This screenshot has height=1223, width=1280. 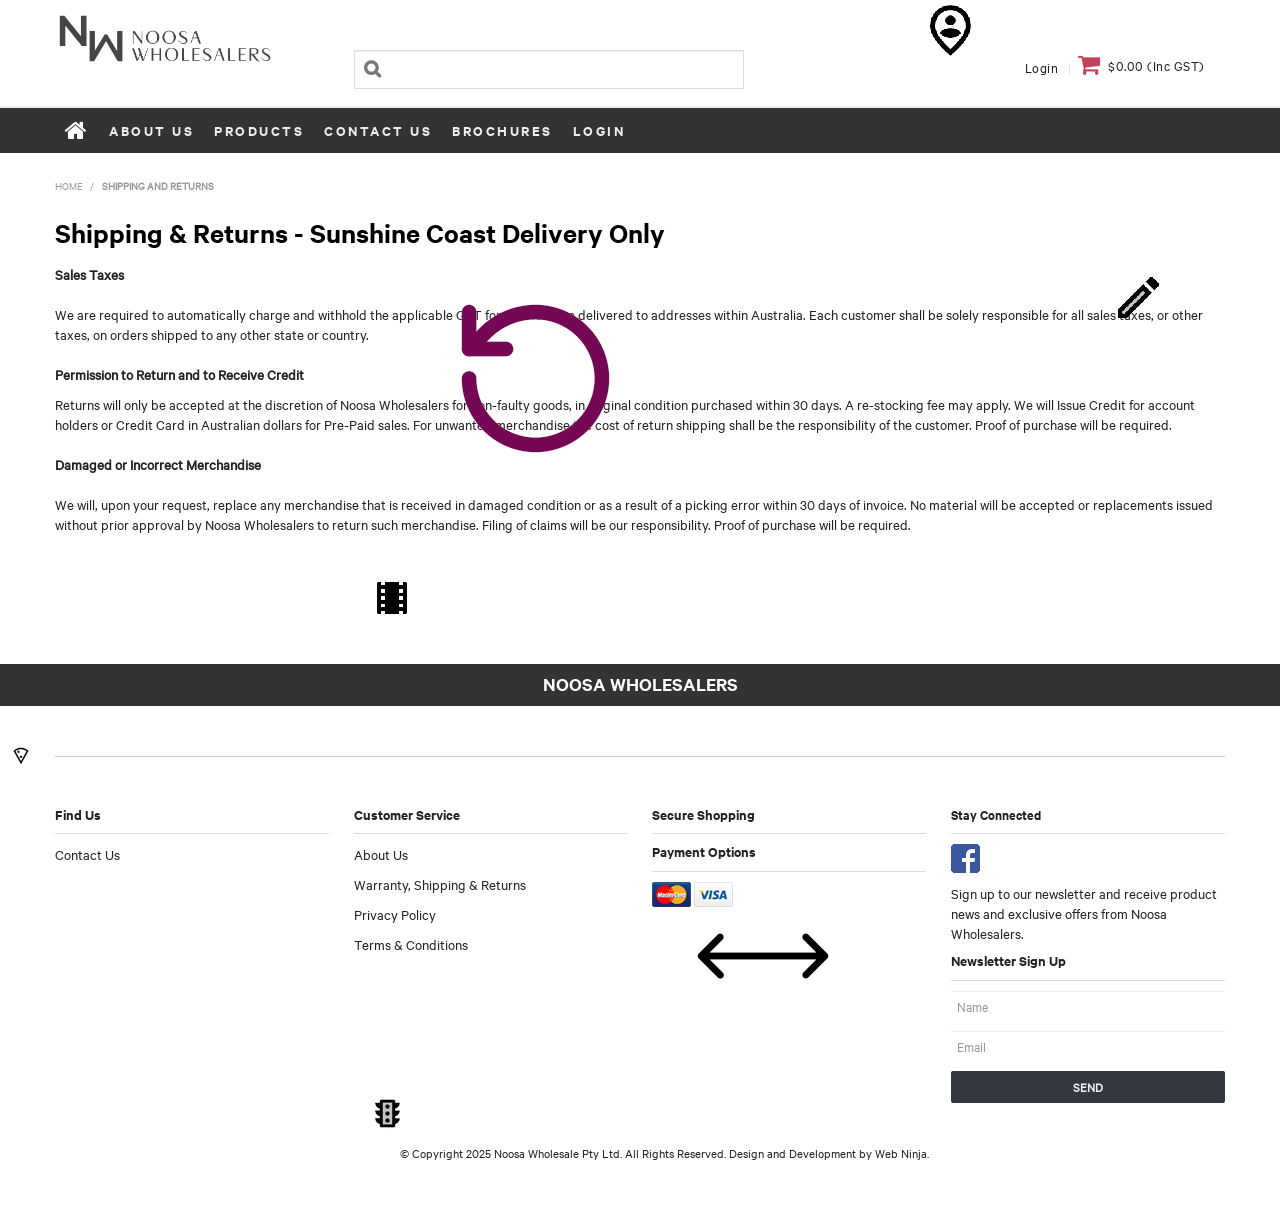 I want to click on view someone's current location, so click(x=950, y=30).